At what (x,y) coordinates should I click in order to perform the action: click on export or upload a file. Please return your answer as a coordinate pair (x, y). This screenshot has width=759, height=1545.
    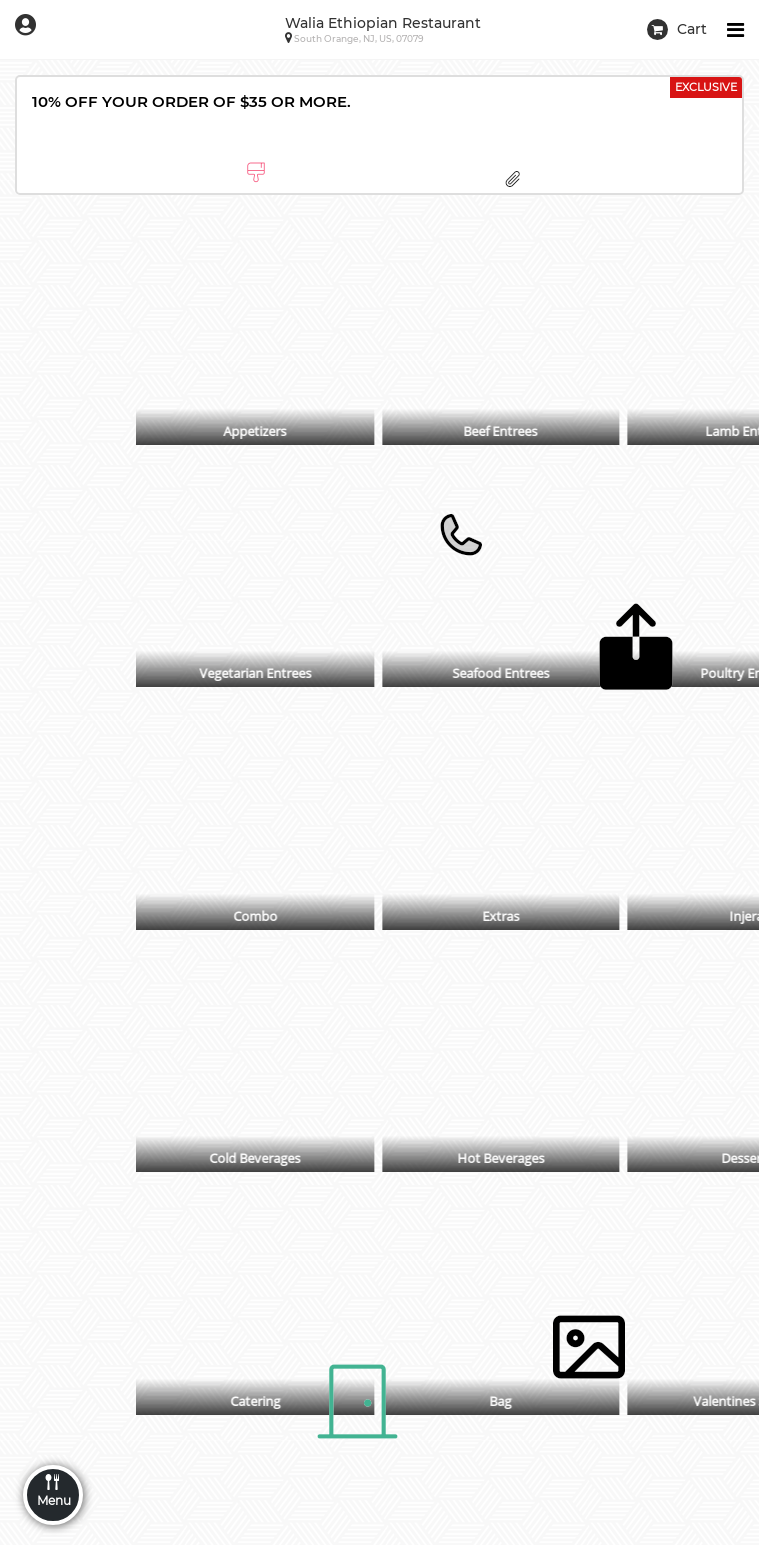
    Looking at the image, I should click on (636, 650).